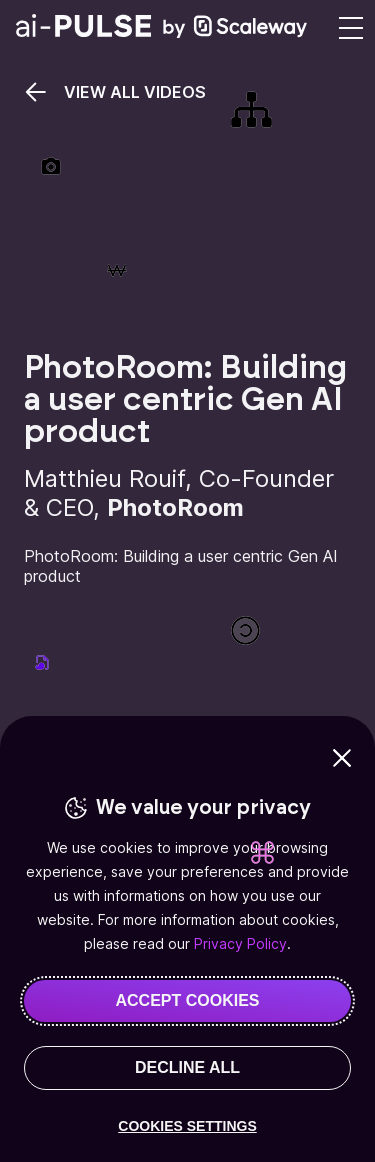  Describe the element at coordinates (262, 852) in the screenshot. I see `keyboard shortcut or command key symbol` at that location.